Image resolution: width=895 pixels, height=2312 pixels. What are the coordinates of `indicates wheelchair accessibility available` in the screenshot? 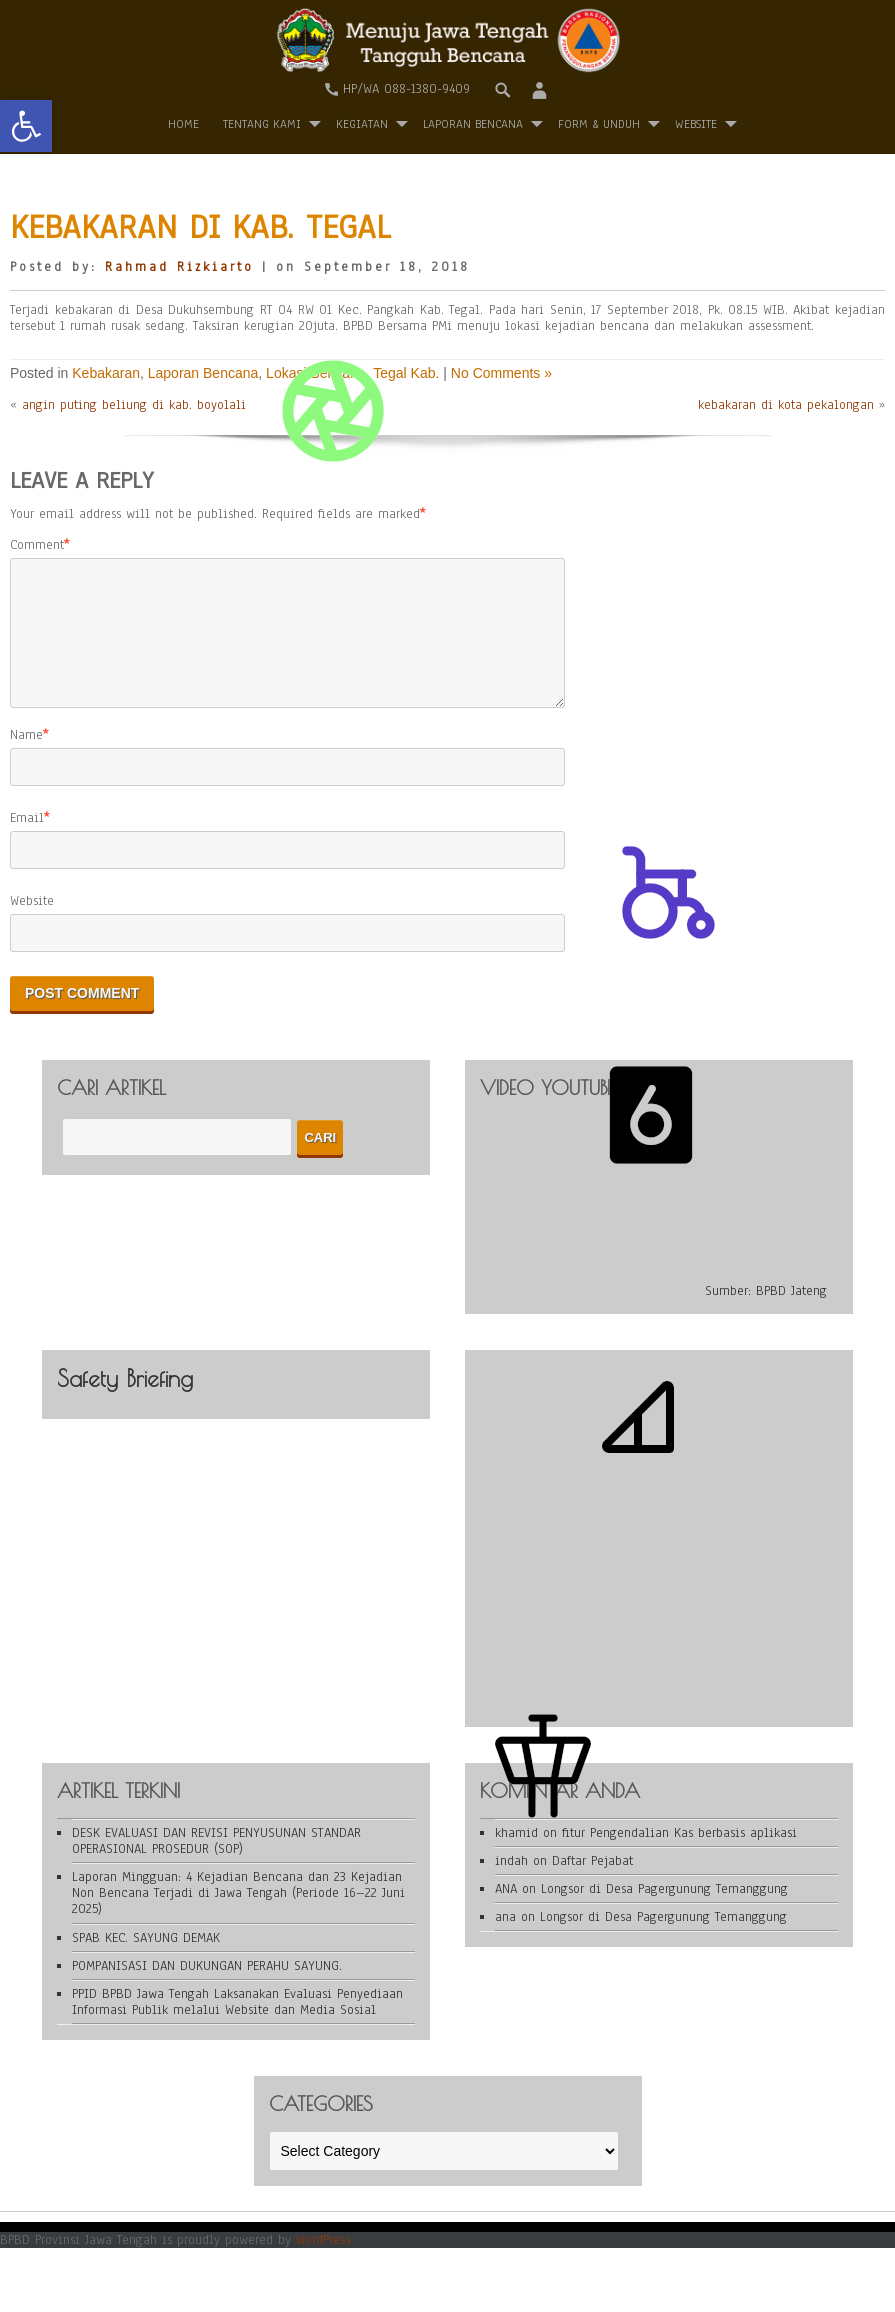 It's located at (668, 892).